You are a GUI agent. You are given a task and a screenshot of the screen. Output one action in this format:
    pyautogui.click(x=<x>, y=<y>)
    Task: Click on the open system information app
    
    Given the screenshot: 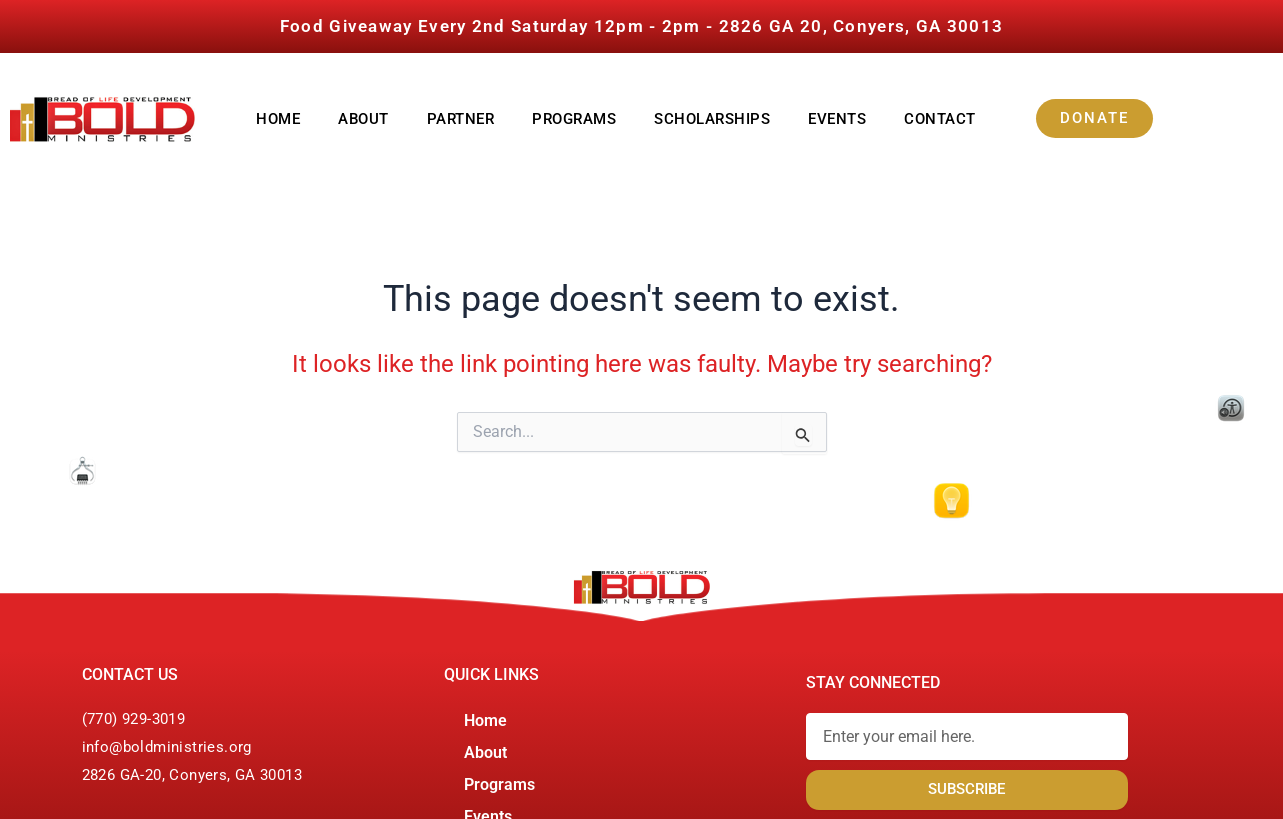 What is the action you would take?
    pyautogui.click(x=82, y=471)
    